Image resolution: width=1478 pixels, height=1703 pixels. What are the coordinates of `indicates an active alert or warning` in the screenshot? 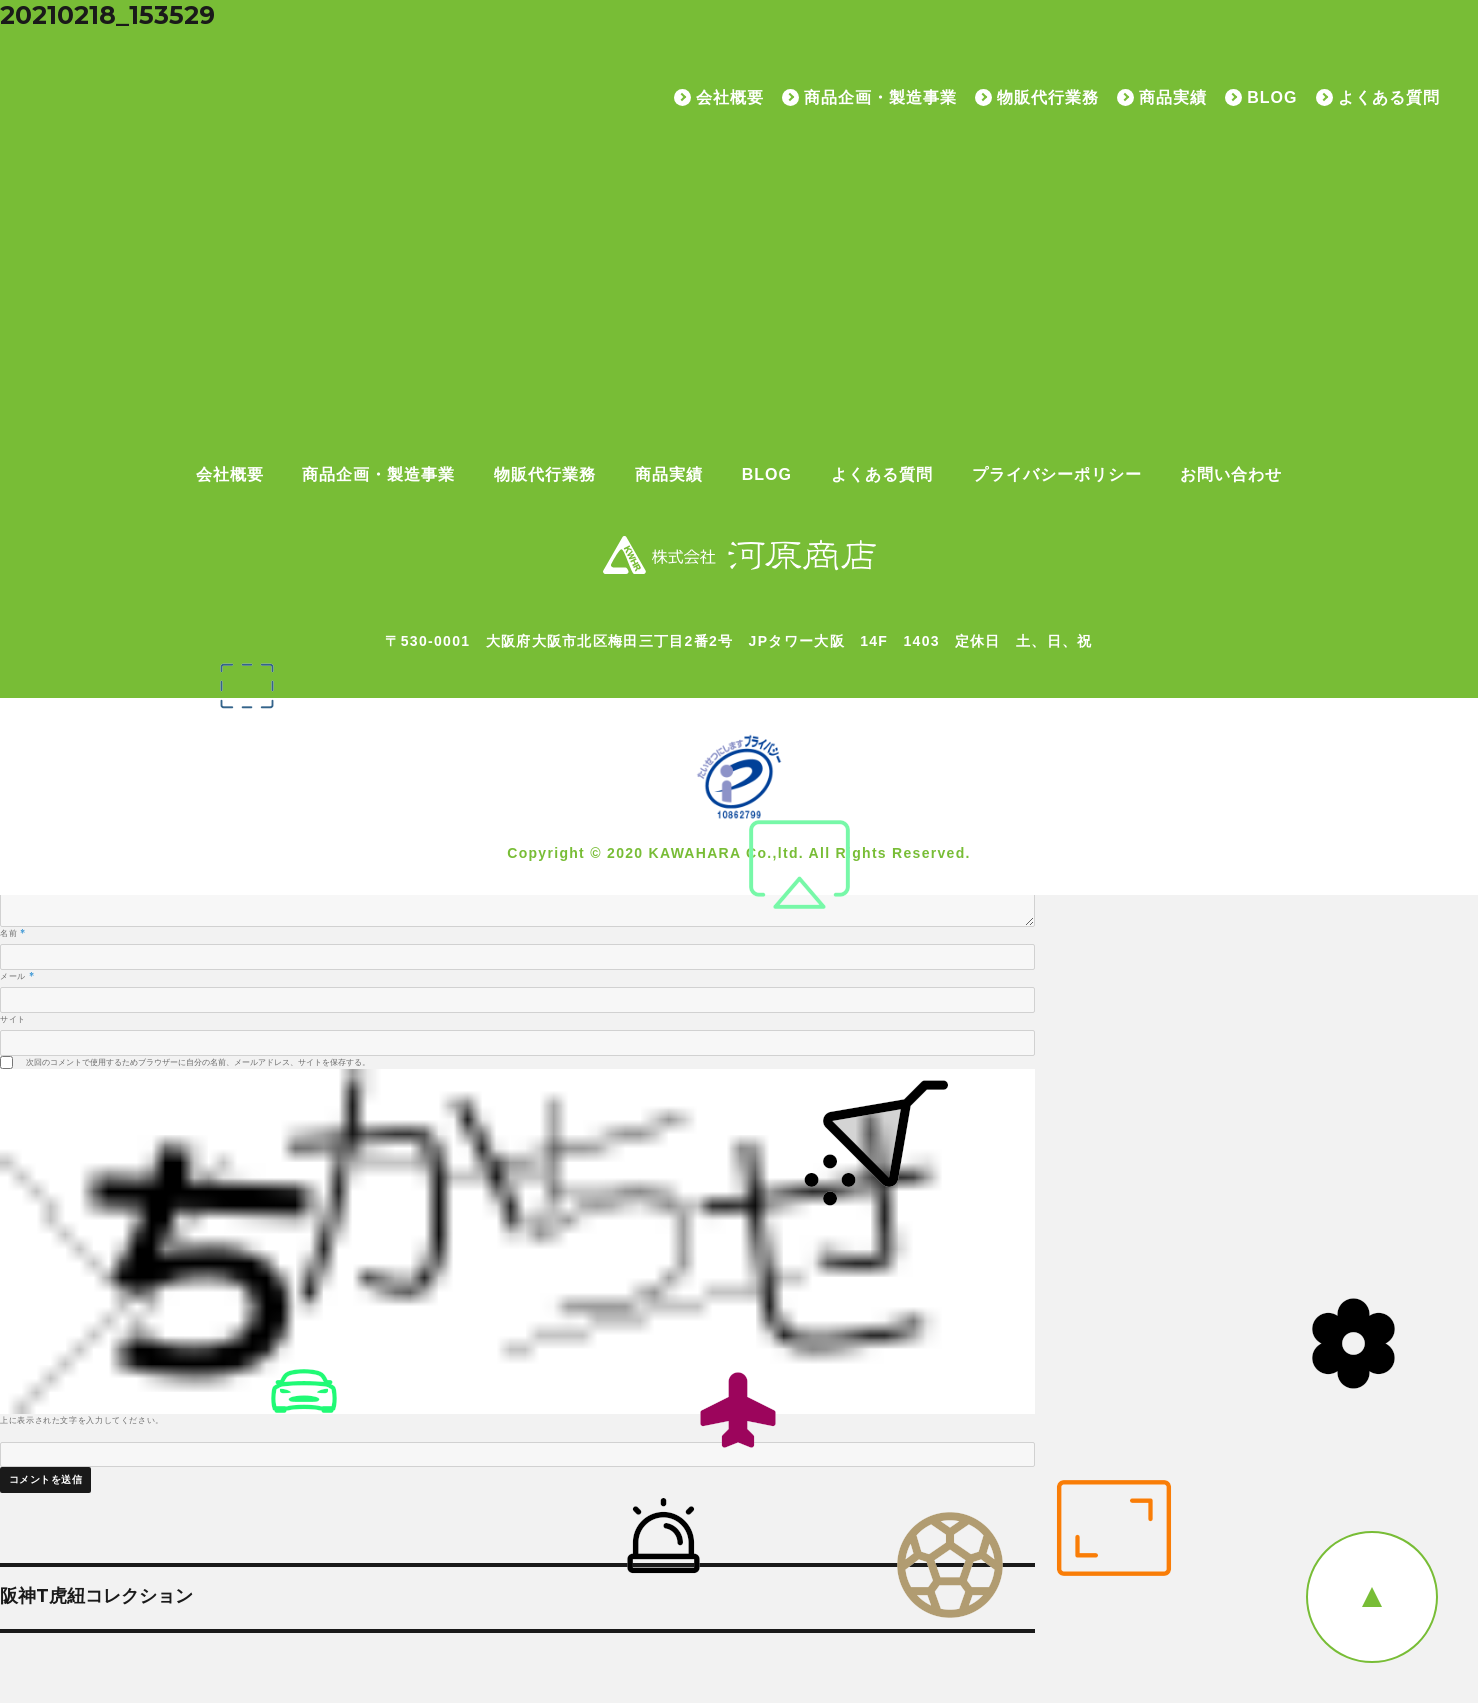 It's located at (663, 1542).